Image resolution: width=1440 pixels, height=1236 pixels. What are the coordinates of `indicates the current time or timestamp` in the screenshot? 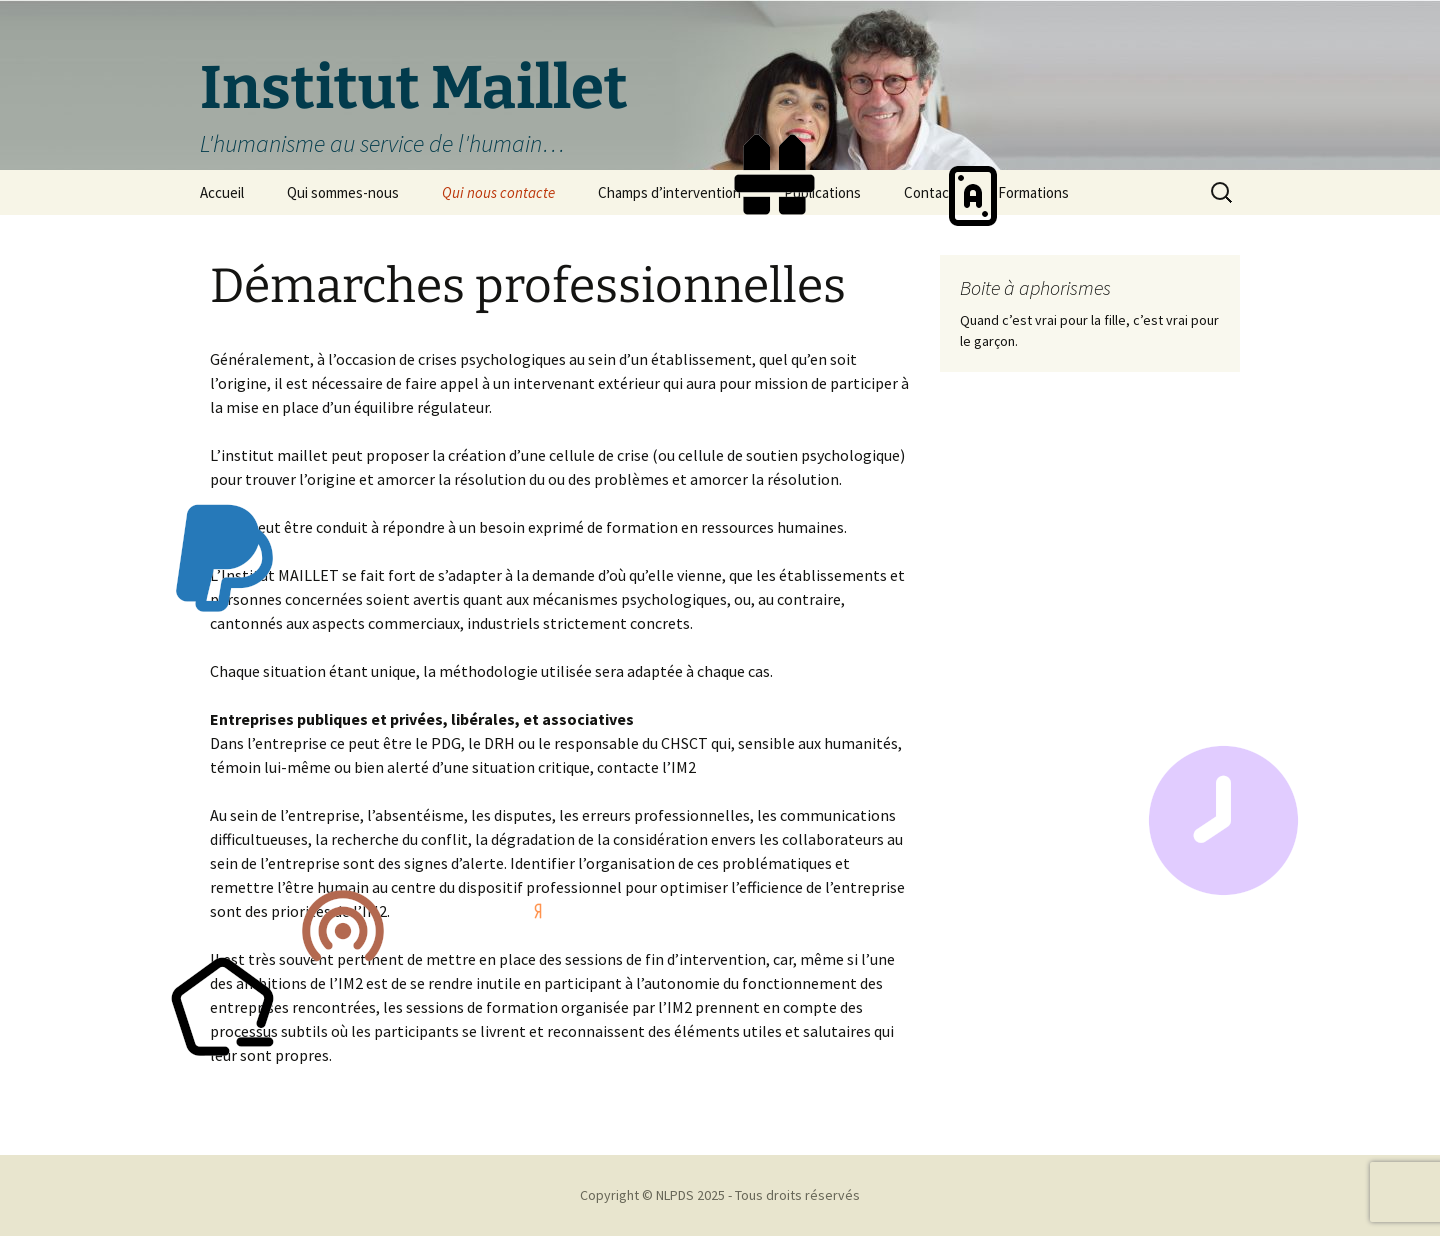 It's located at (1223, 820).